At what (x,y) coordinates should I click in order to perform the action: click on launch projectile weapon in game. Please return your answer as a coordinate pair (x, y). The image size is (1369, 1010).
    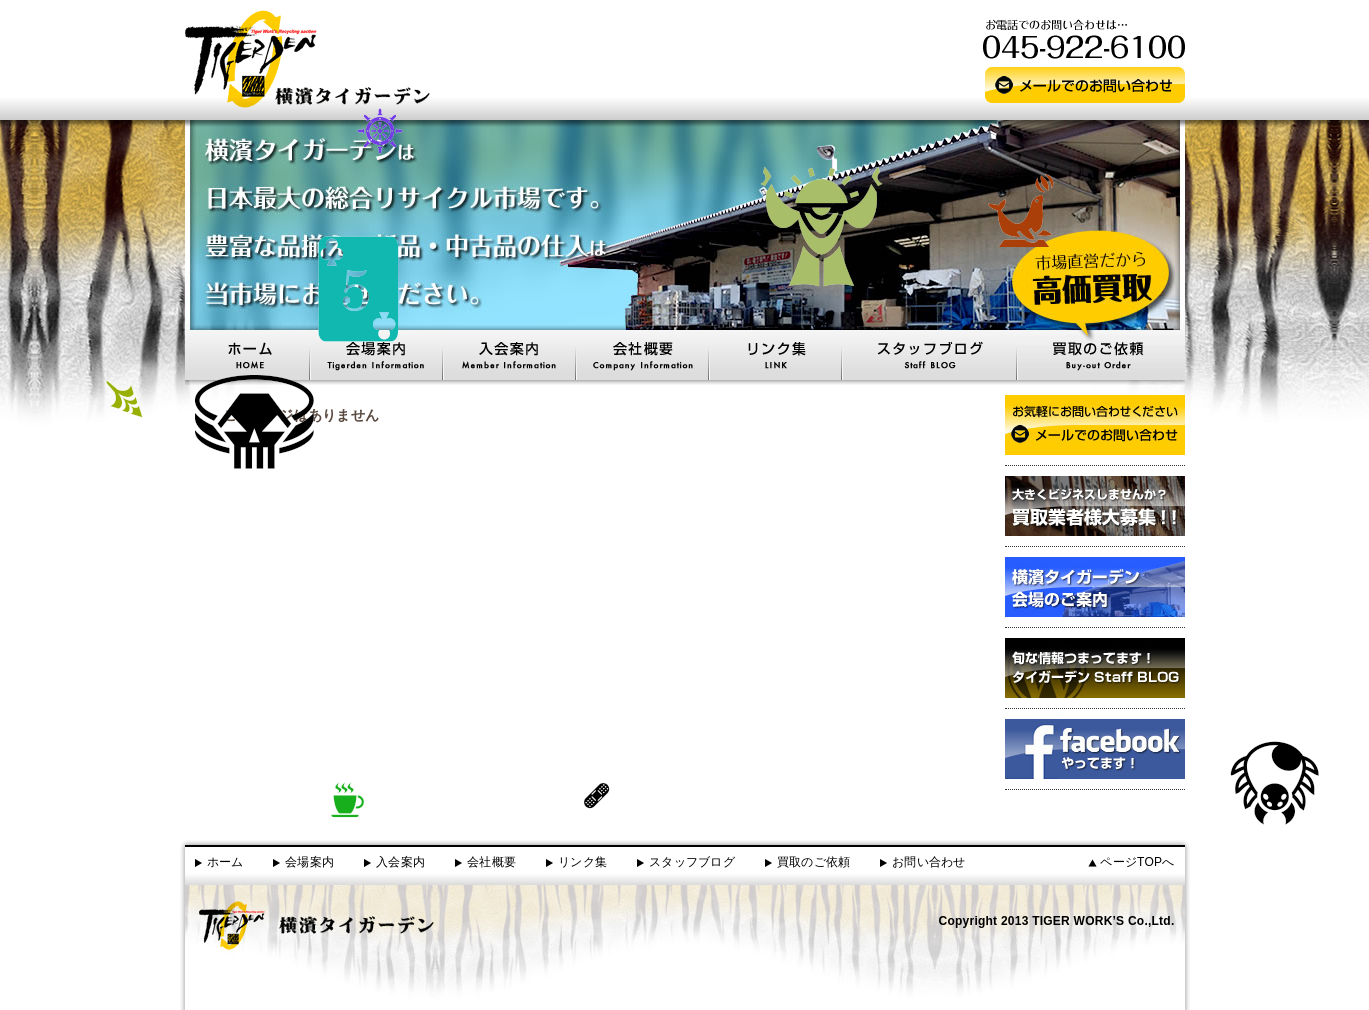
    Looking at the image, I should click on (124, 399).